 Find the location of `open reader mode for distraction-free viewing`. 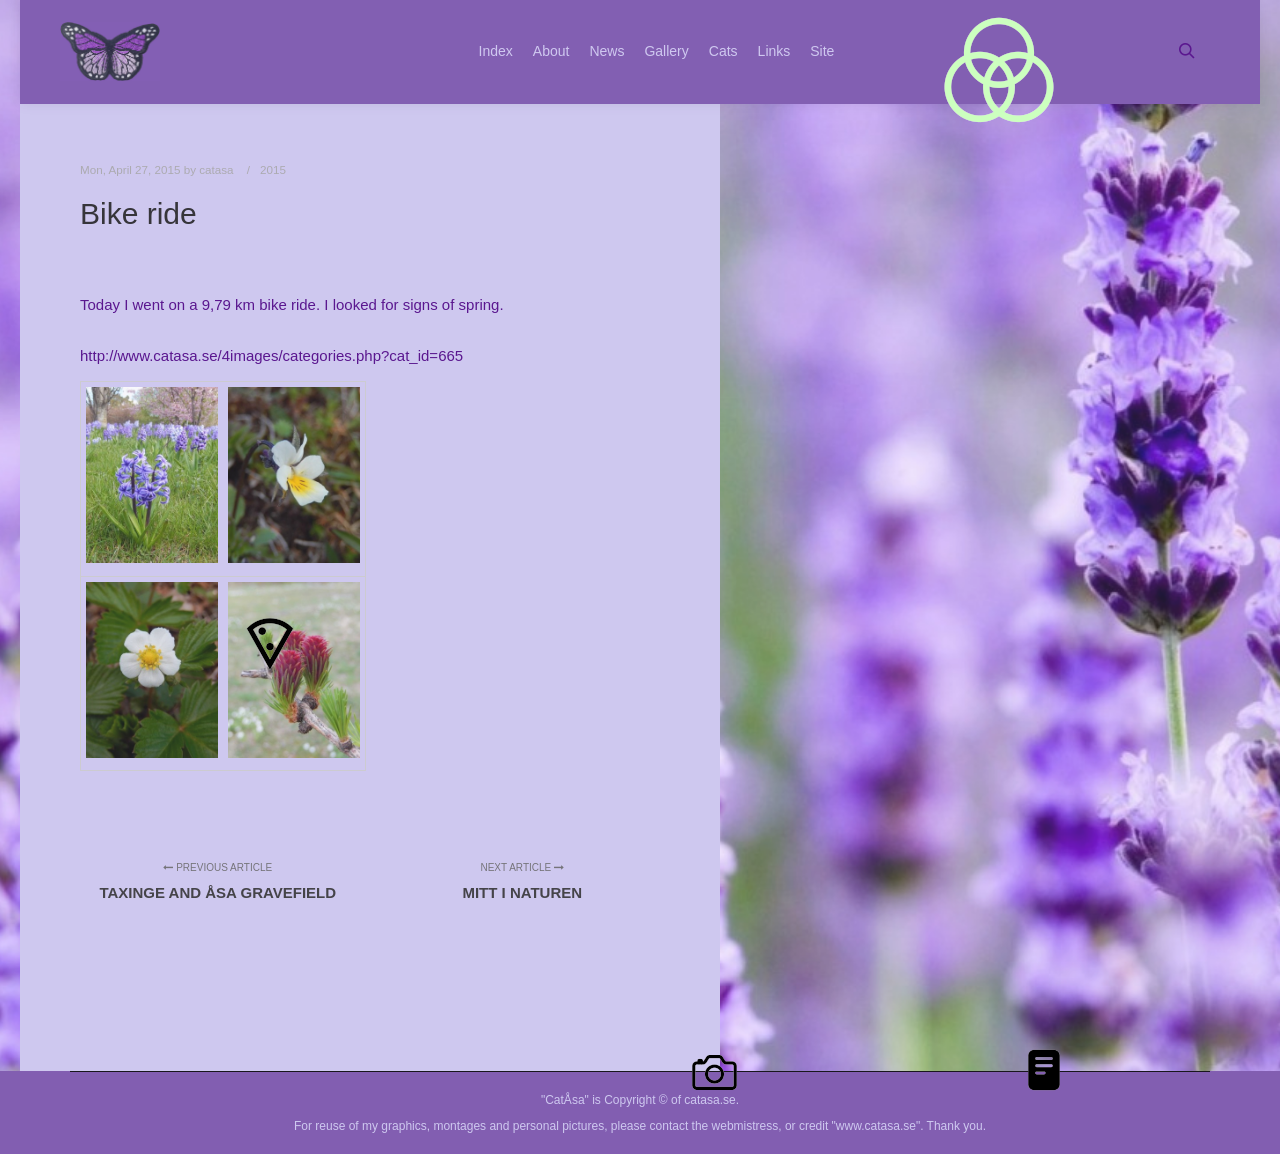

open reader mode for distraction-free viewing is located at coordinates (1044, 1070).